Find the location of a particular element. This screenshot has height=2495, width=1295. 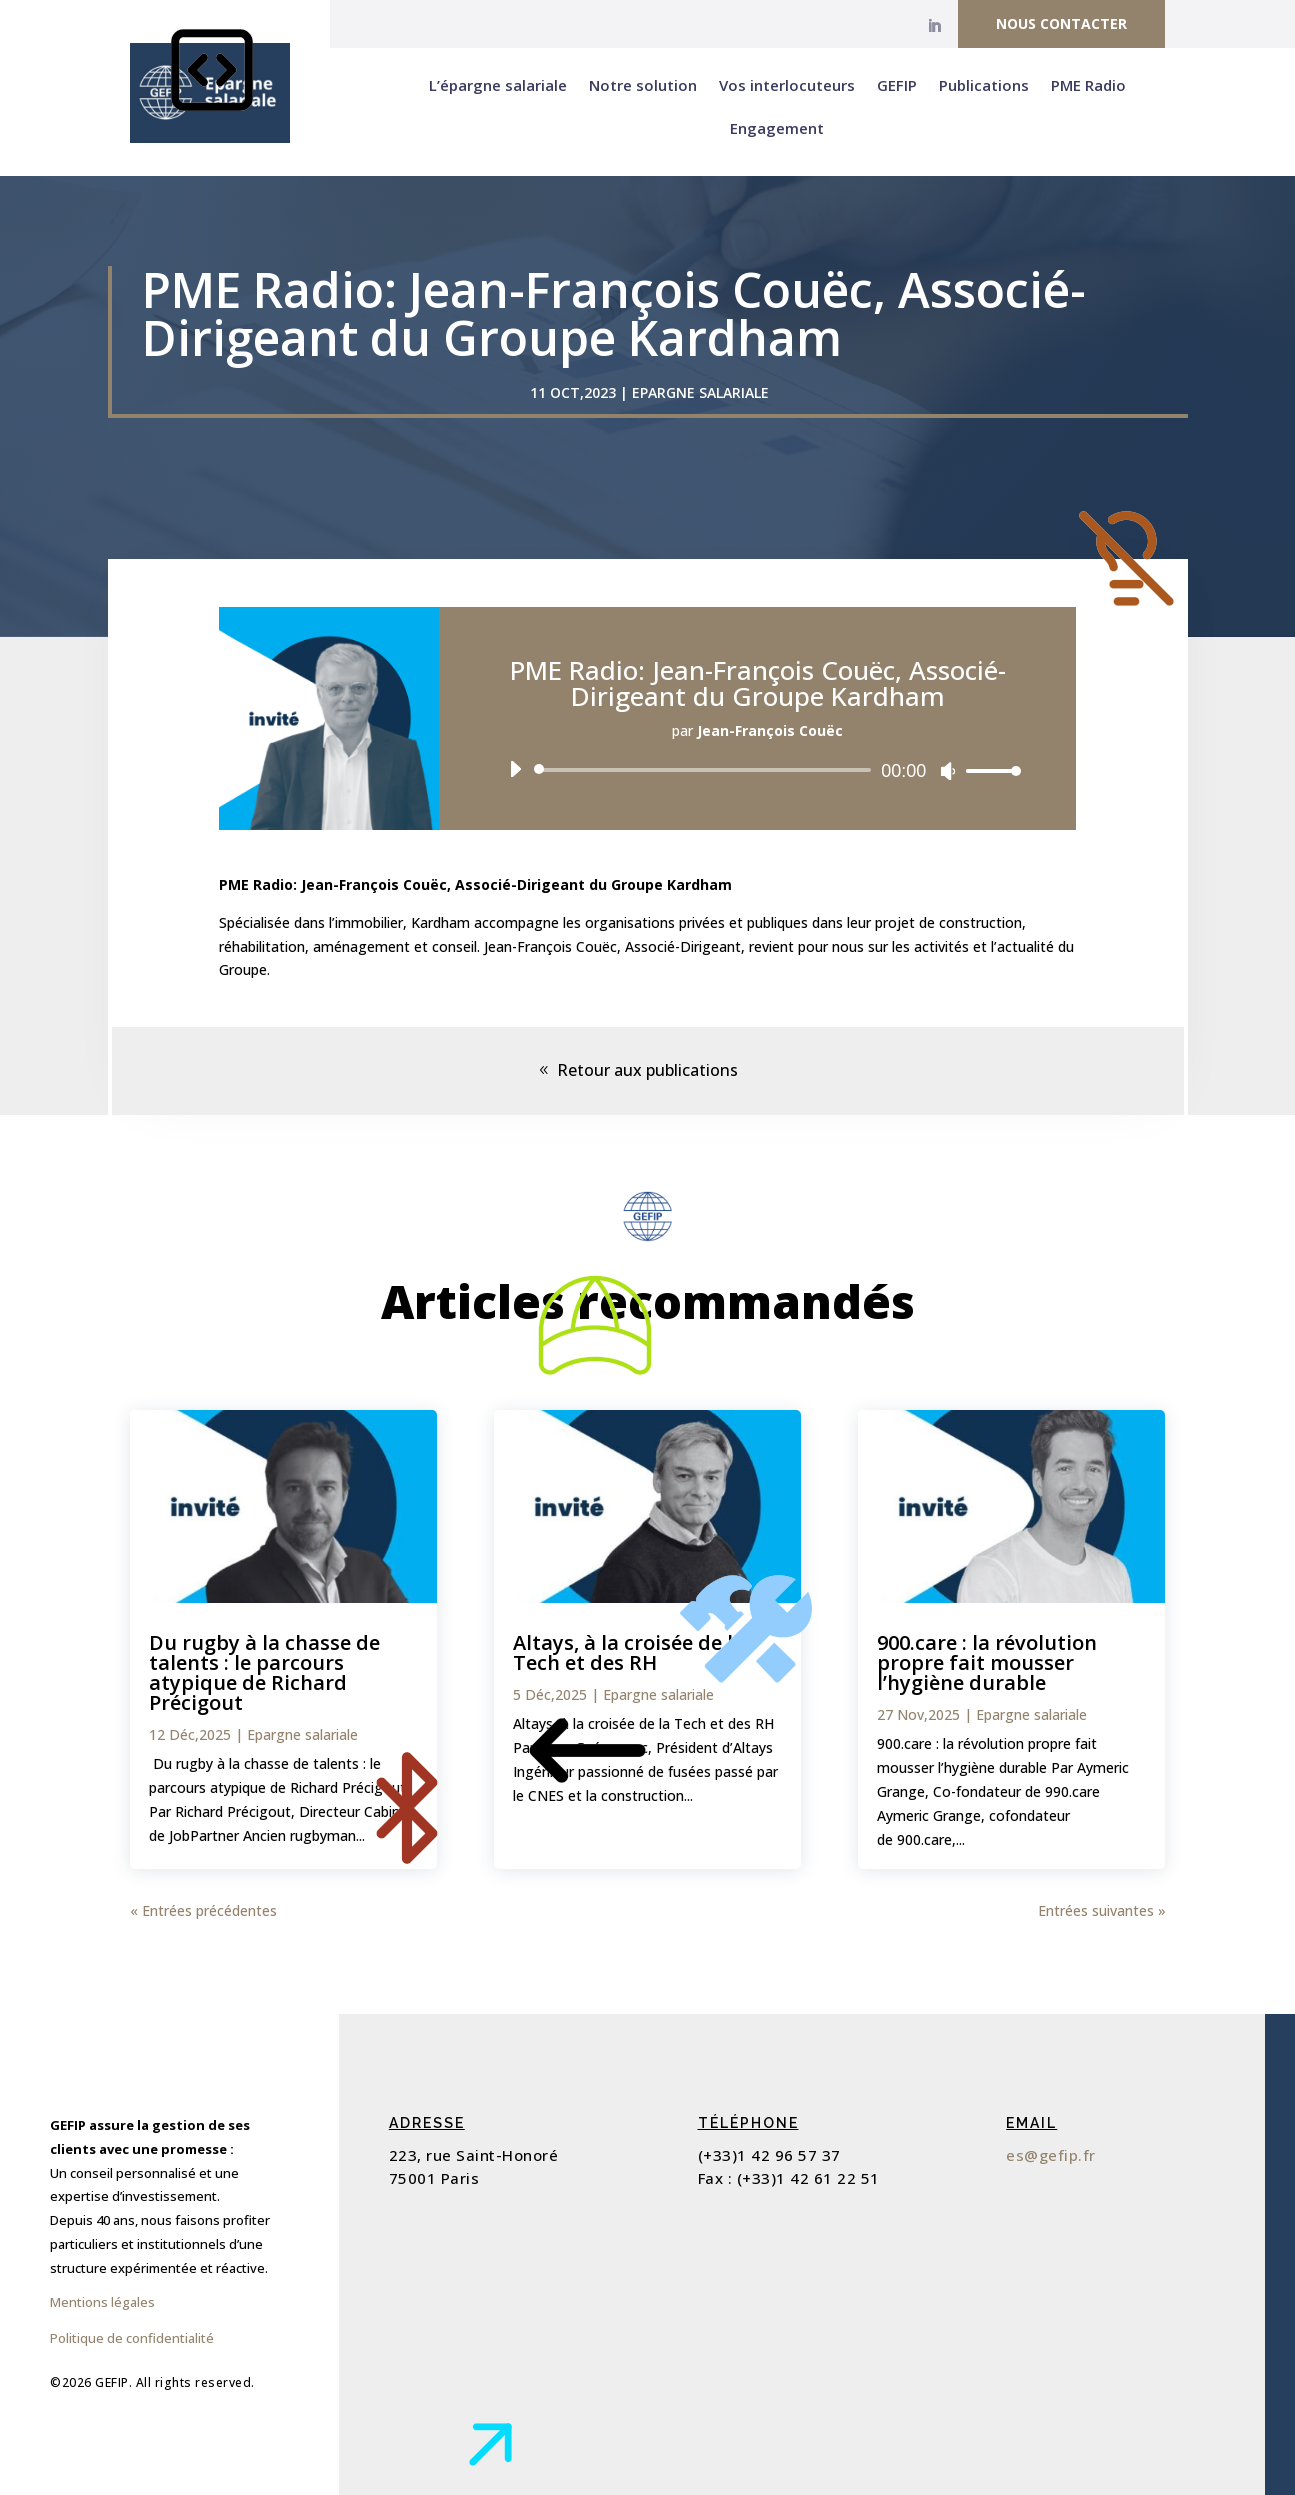

select headwear or cap accessory is located at coordinates (595, 1332).